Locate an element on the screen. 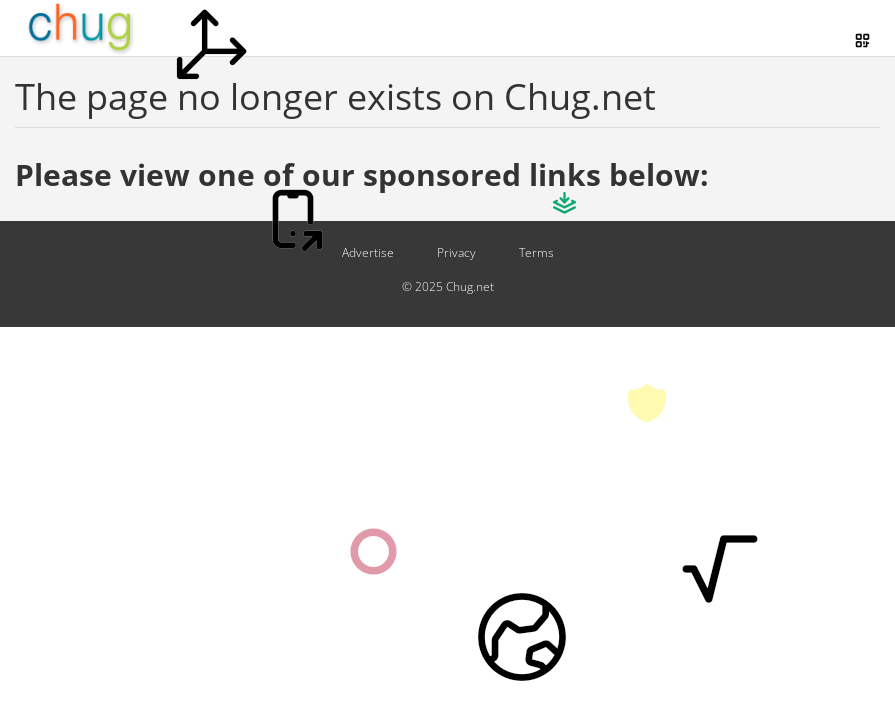  scan a qr code is located at coordinates (862, 40).